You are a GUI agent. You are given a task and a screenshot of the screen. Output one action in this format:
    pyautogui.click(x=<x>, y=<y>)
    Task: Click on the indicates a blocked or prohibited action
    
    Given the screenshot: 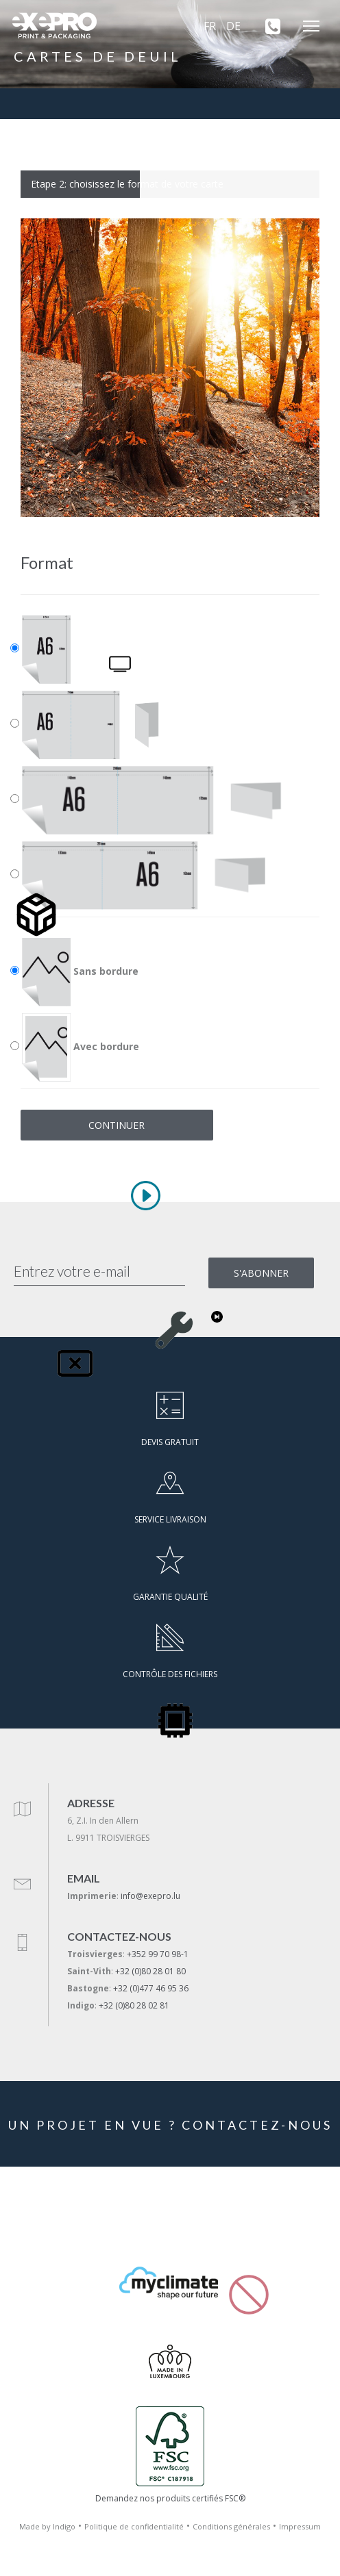 What is the action you would take?
    pyautogui.click(x=249, y=2295)
    